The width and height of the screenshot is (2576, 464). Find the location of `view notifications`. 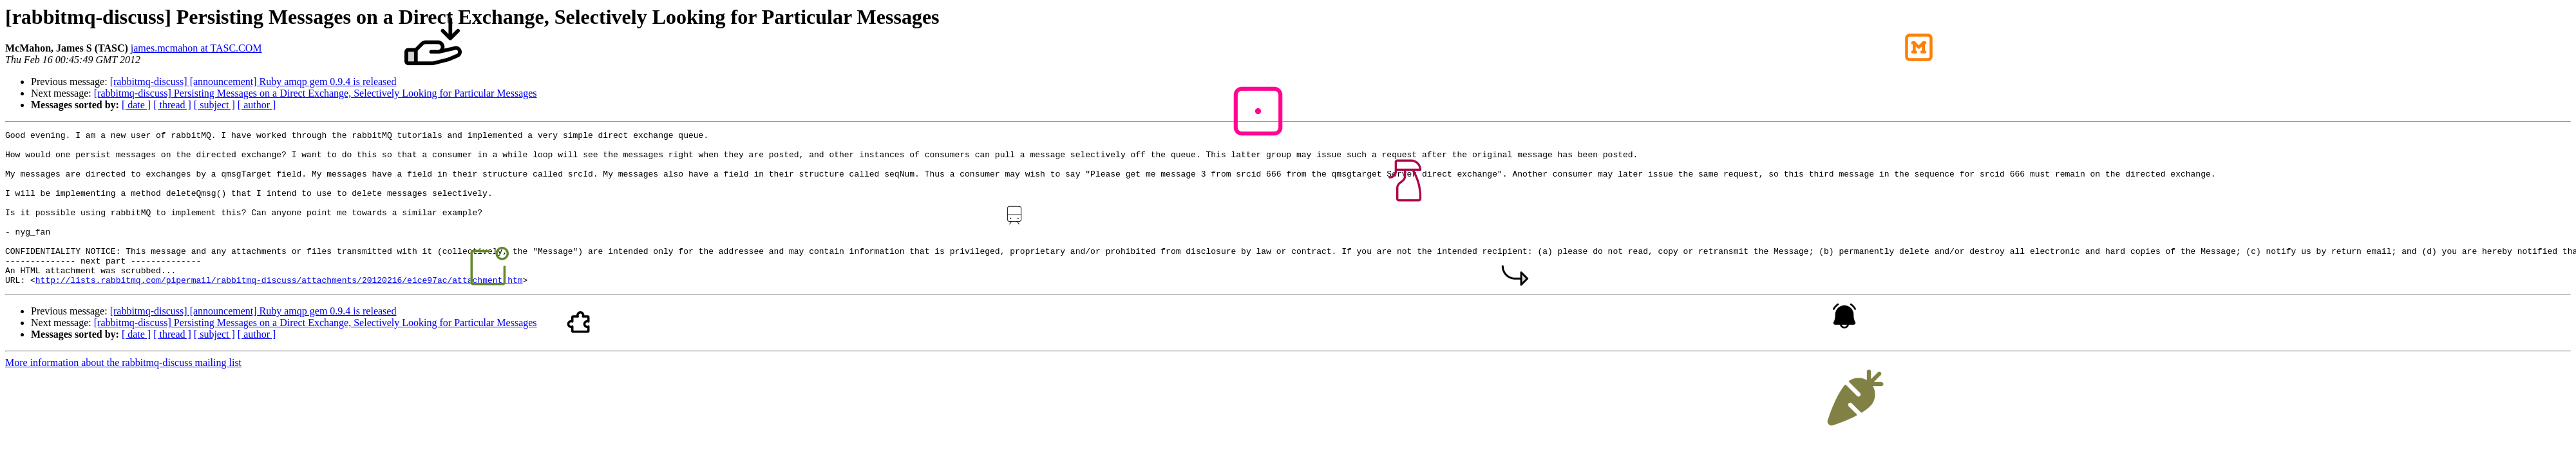

view notifications is located at coordinates (489, 267).